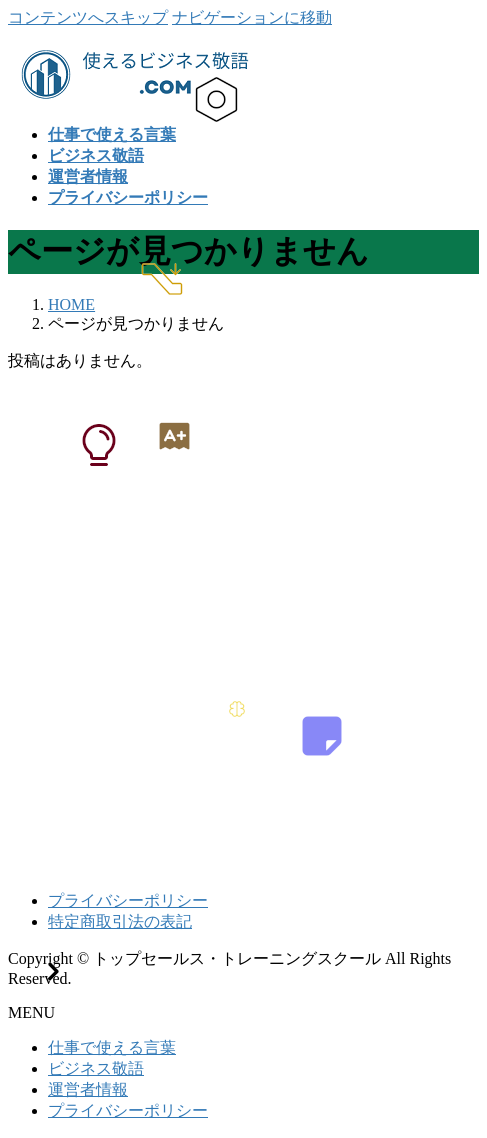  I want to click on indicates AI or system is processing a request, so click(237, 709).